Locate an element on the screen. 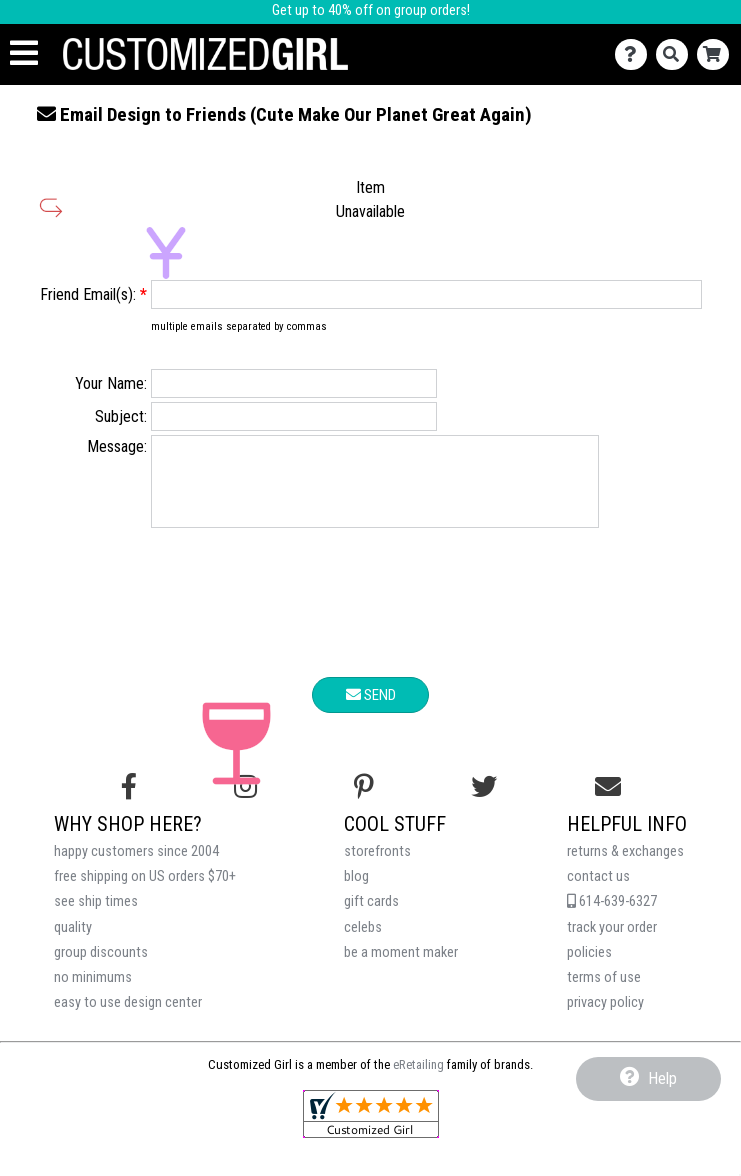 This screenshot has width=741, height=1176. browse wine selection or menu is located at coordinates (236, 743).